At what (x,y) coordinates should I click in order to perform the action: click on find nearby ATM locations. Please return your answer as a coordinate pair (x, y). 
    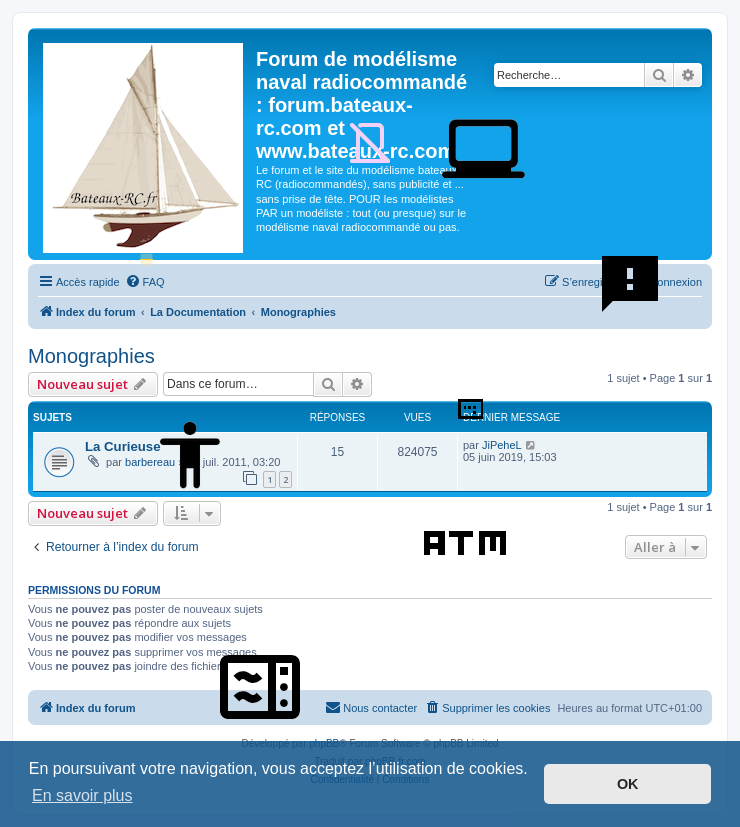
    Looking at the image, I should click on (465, 543).